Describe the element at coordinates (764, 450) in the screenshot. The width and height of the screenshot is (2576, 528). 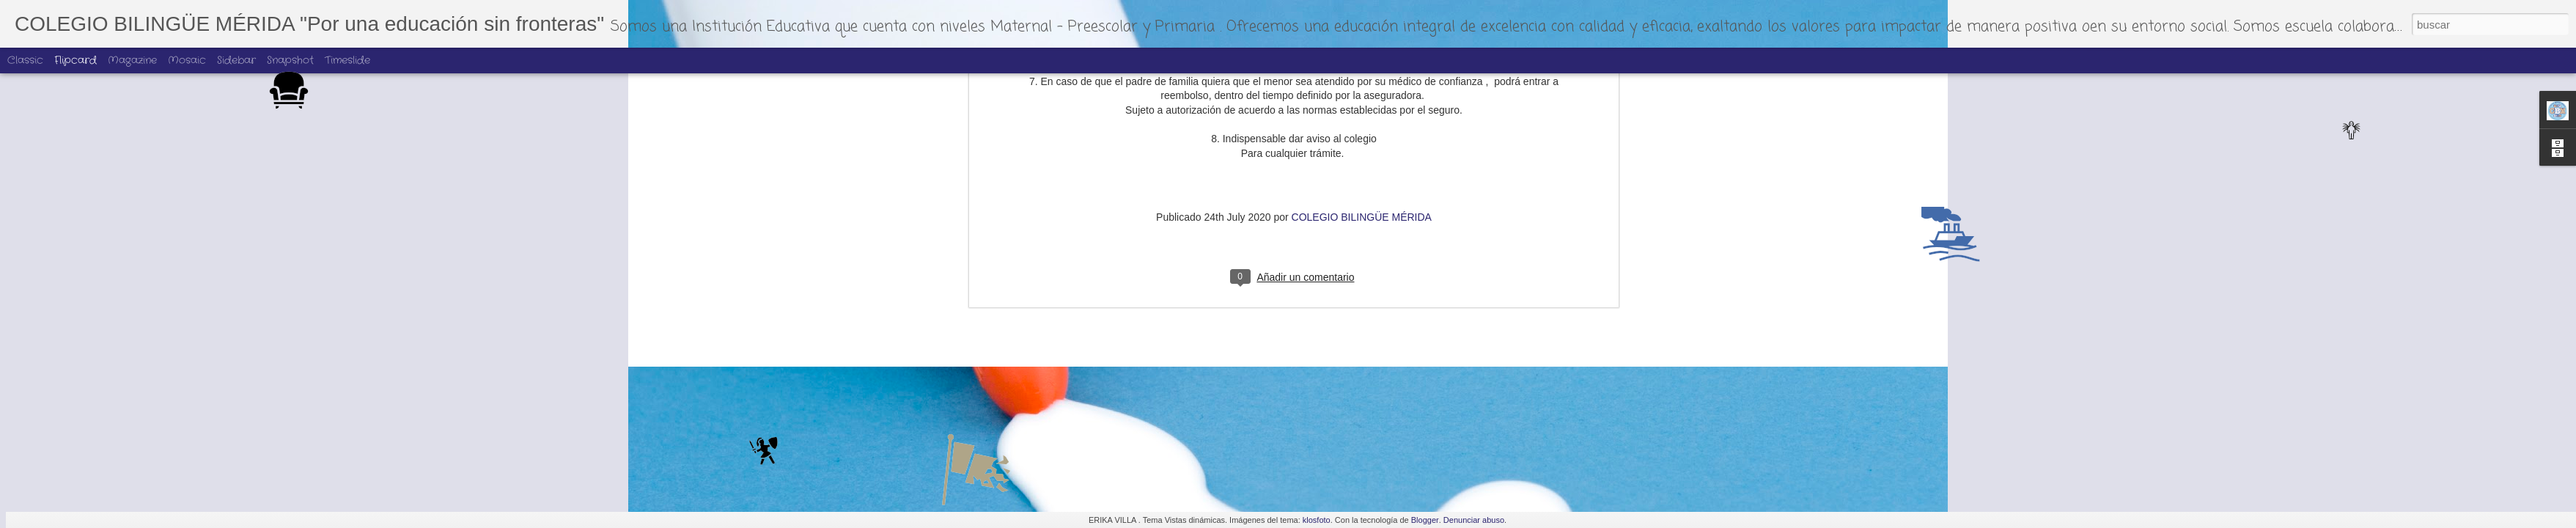
I see `select female warrior character class` at that location.